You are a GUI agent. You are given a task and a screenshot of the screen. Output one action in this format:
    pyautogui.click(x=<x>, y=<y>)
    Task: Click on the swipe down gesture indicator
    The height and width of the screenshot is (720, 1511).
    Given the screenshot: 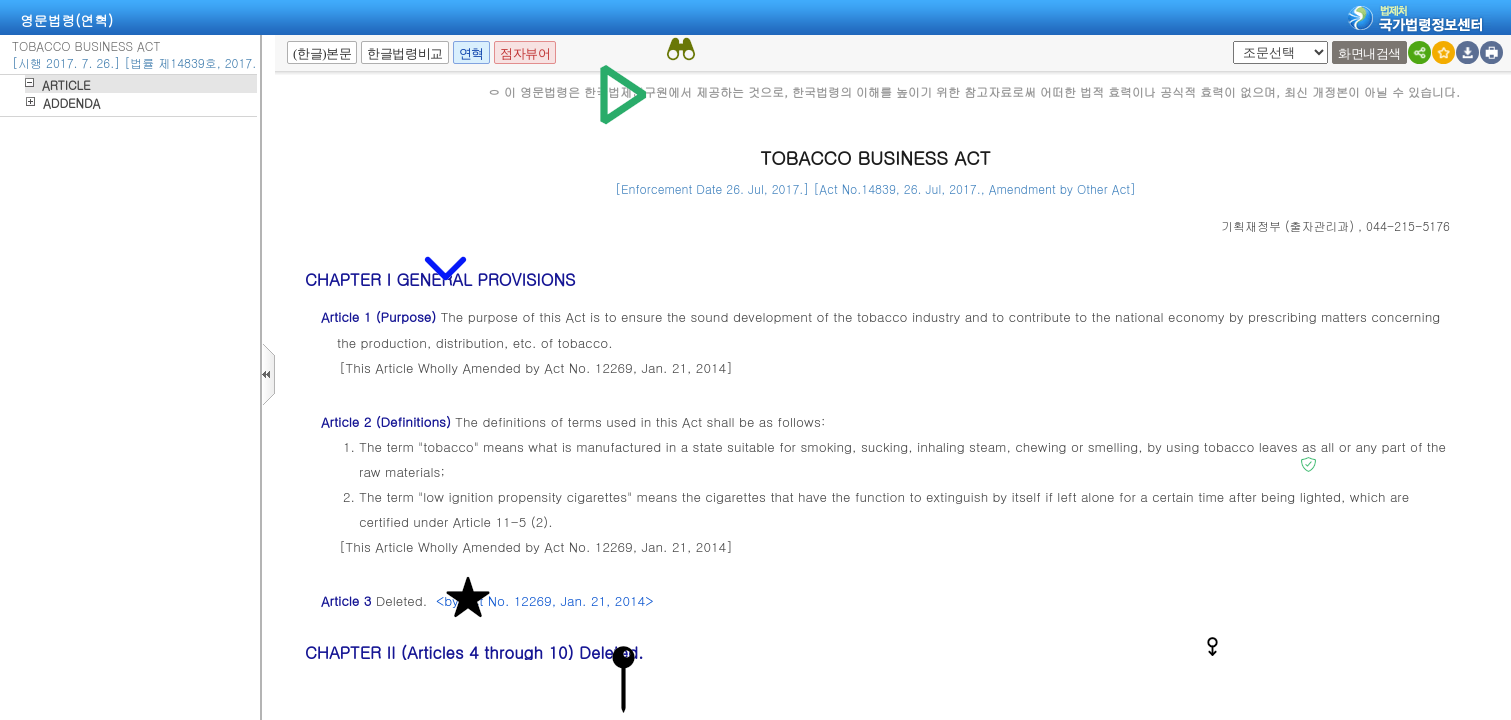 What is the action you would take?
    pyautogui.click(x=1212, y=646)
    